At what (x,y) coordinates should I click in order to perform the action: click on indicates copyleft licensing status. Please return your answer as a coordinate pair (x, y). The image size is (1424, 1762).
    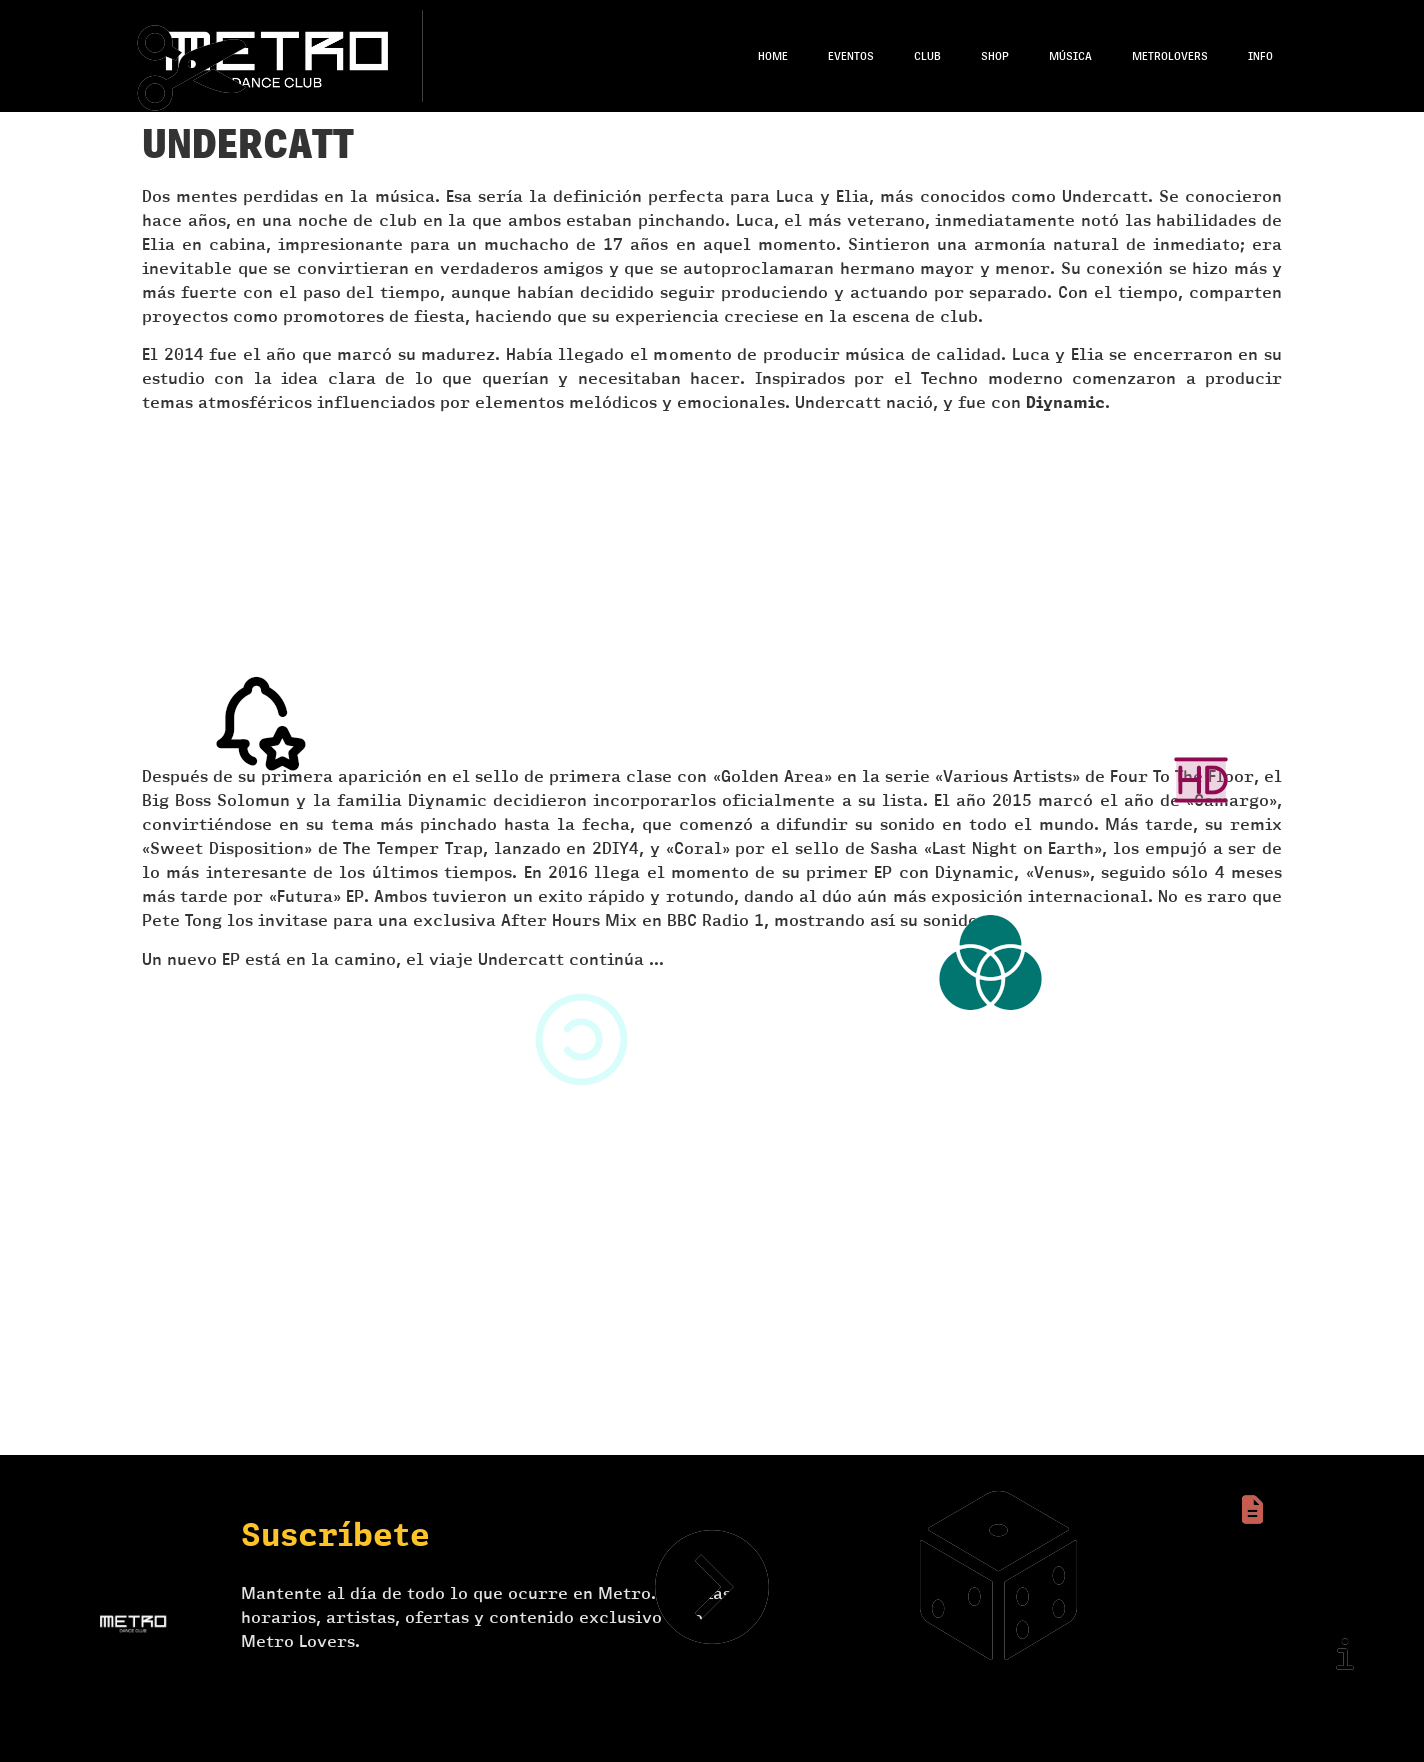
    Looking at the image, I should click on (581, 1039).